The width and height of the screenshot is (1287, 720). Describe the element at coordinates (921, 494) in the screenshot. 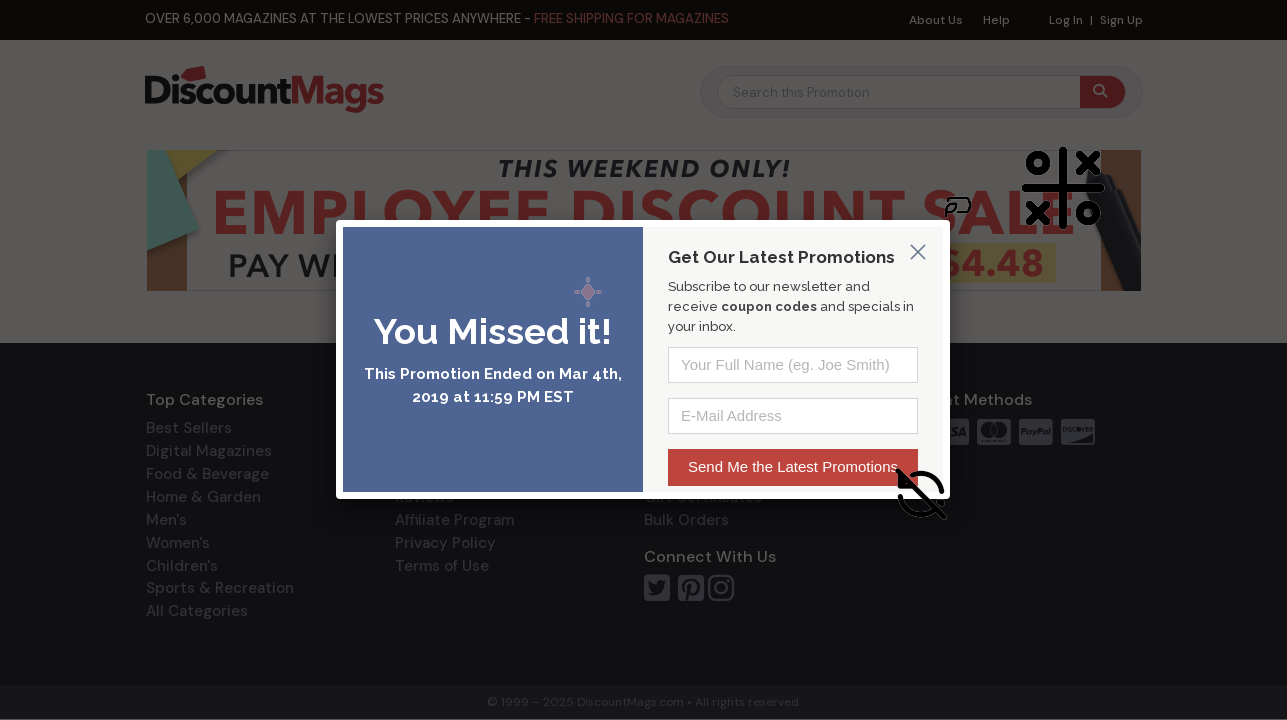

I see `refresh or sync is disabled` at that location.